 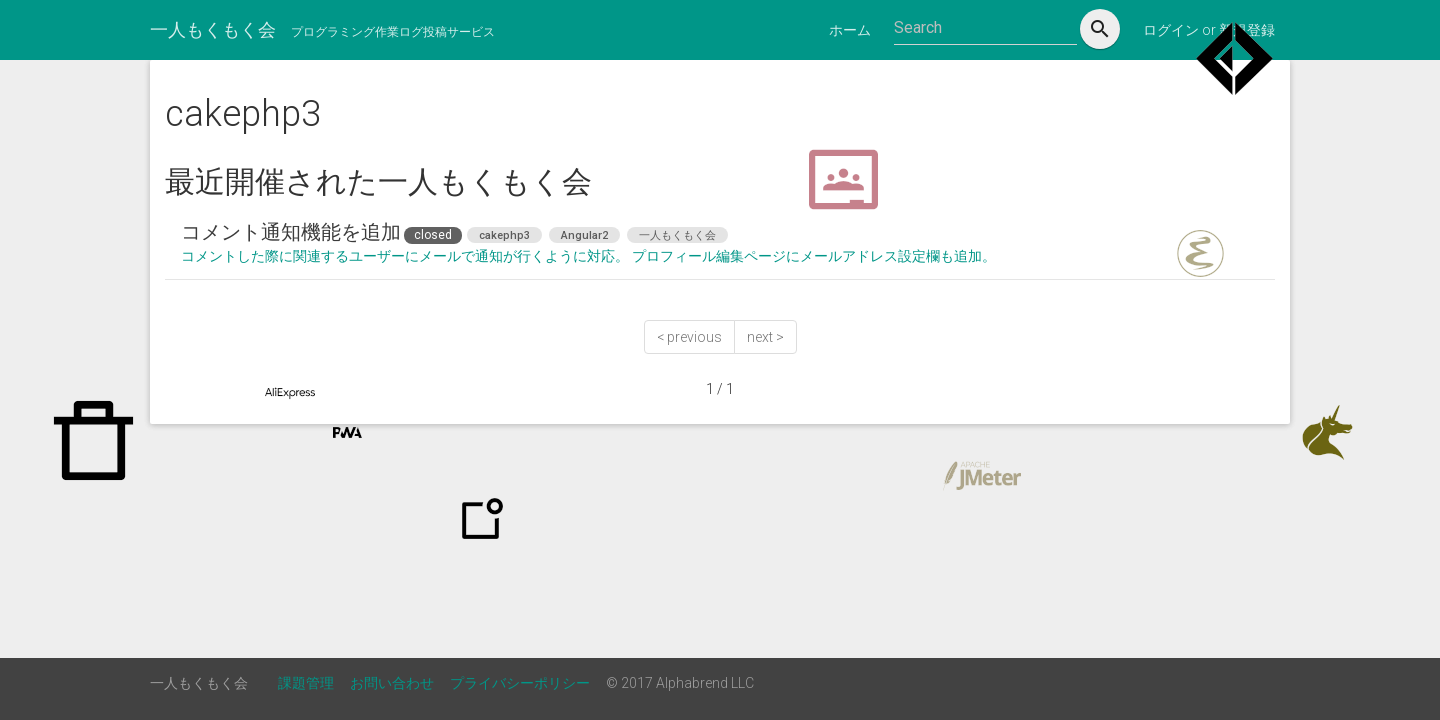 What do you see at coordinates (1200, 253) in the screenshot?
I see `open gnu emacs text editor` at bounding box center [1200, 253].